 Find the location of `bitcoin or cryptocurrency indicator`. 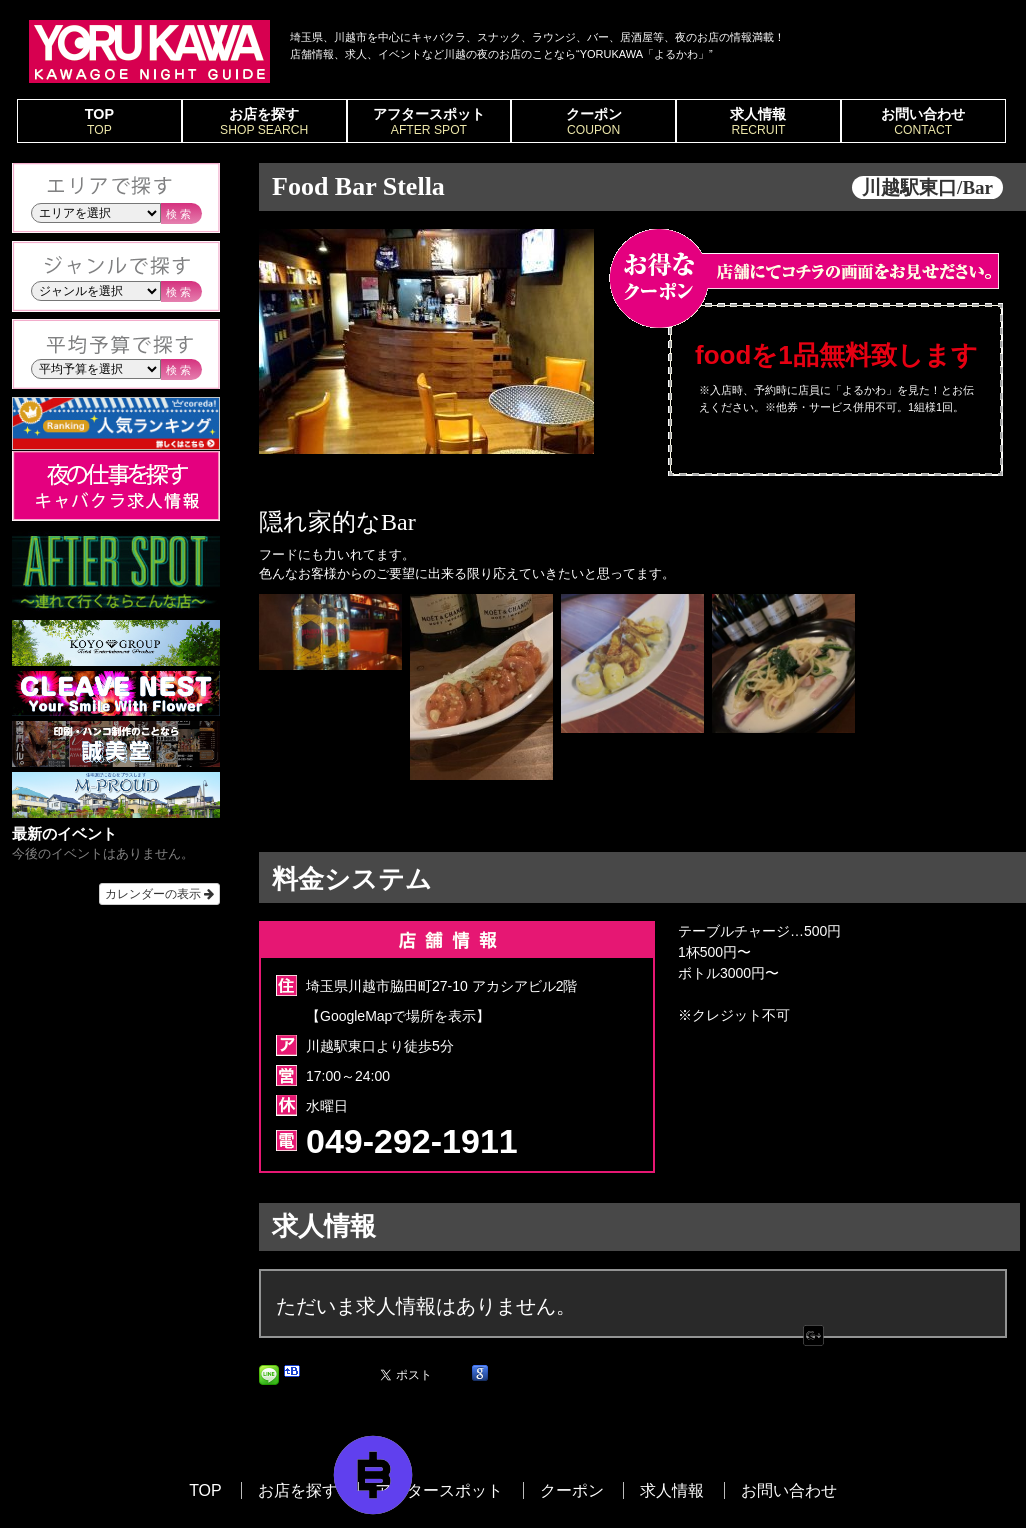

bitcoin or cryptocurrency indicator is located at coordinates (373, 1475).